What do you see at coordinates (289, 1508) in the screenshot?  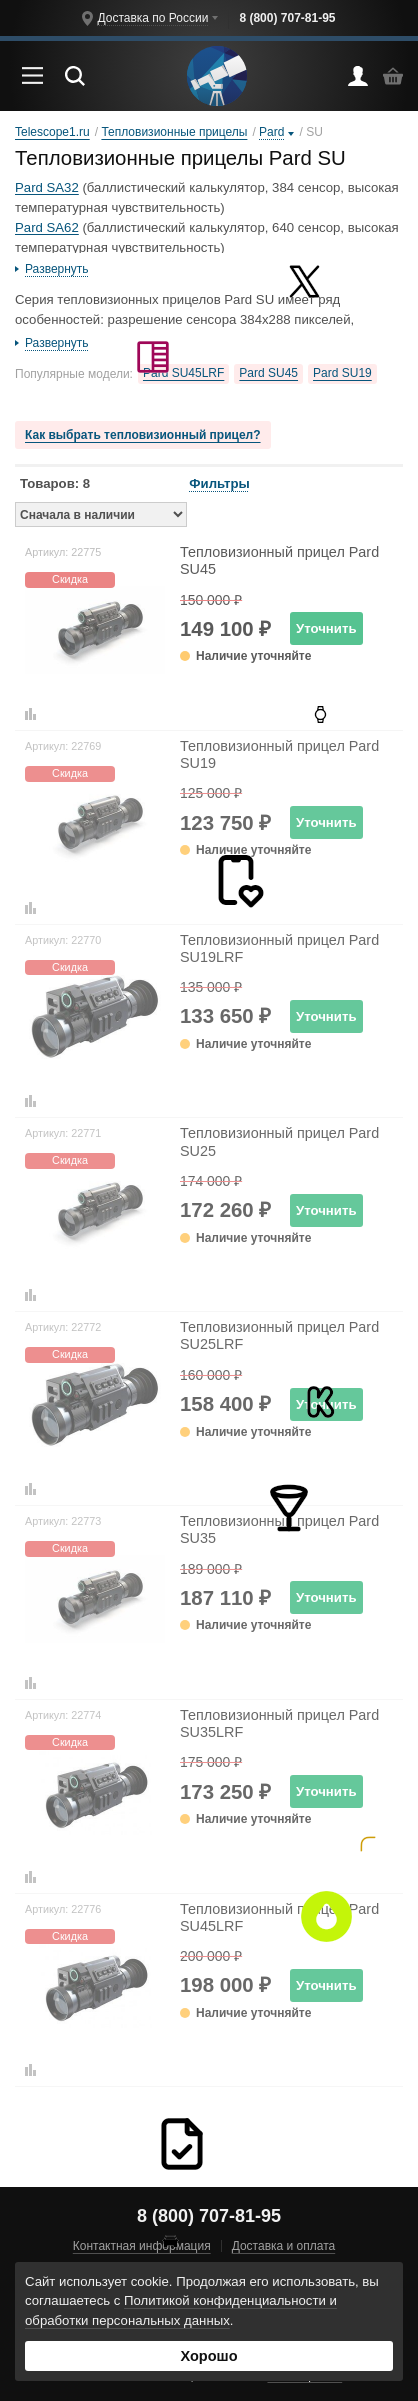 I see `view bar or cocktail menu` at bounding box center [289, 1508].